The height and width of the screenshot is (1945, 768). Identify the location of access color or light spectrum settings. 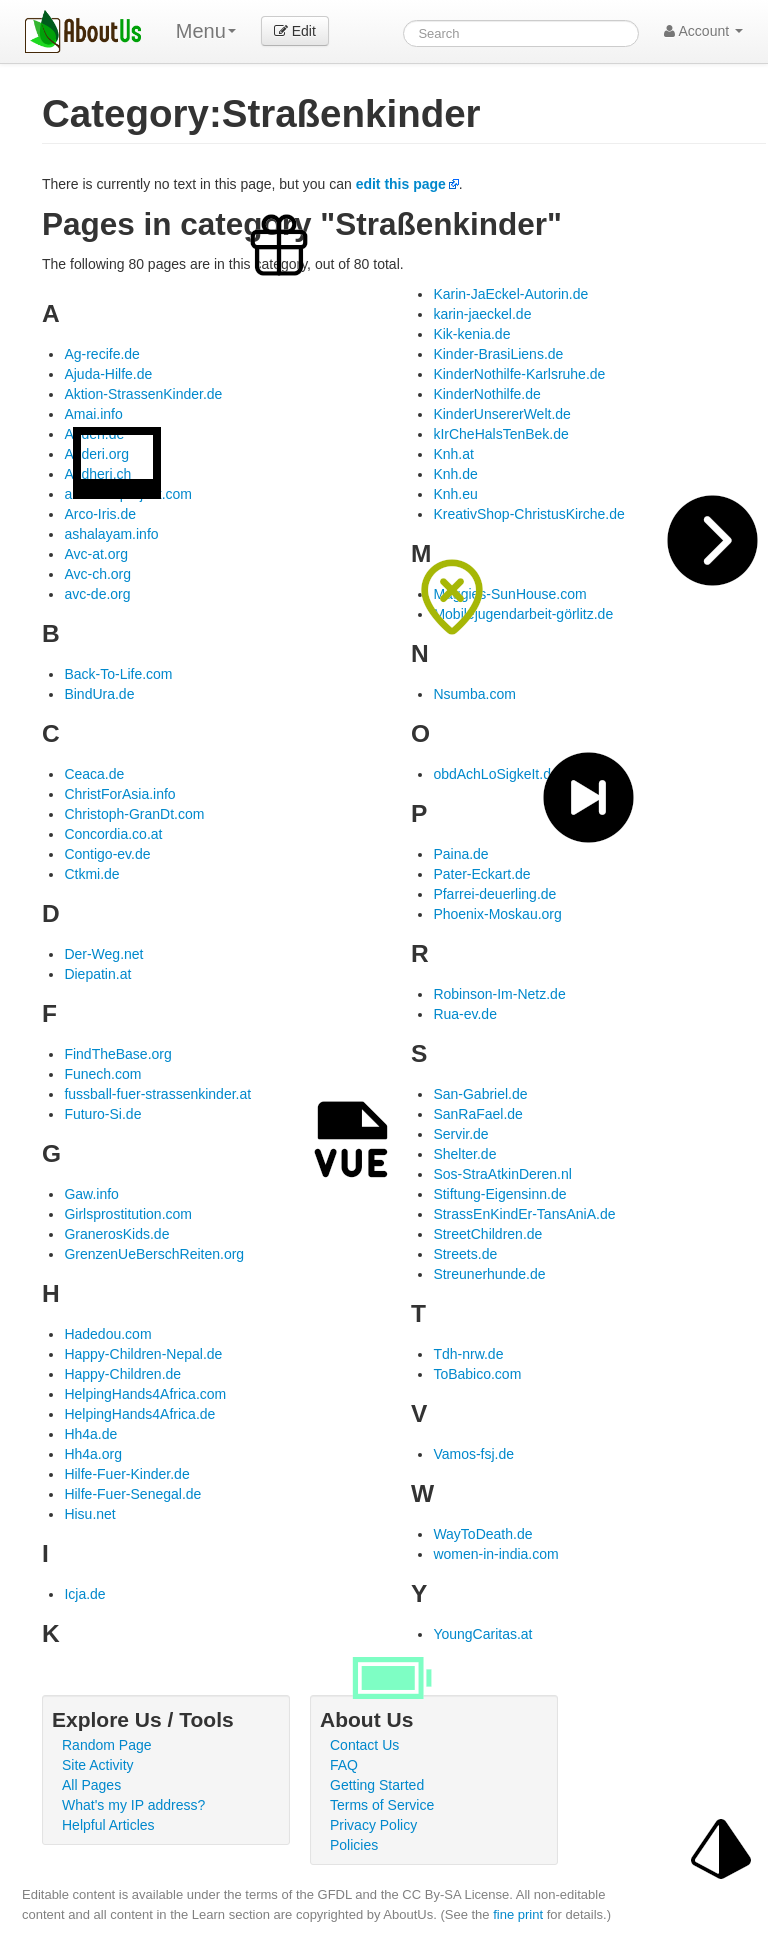
(721, 1849).